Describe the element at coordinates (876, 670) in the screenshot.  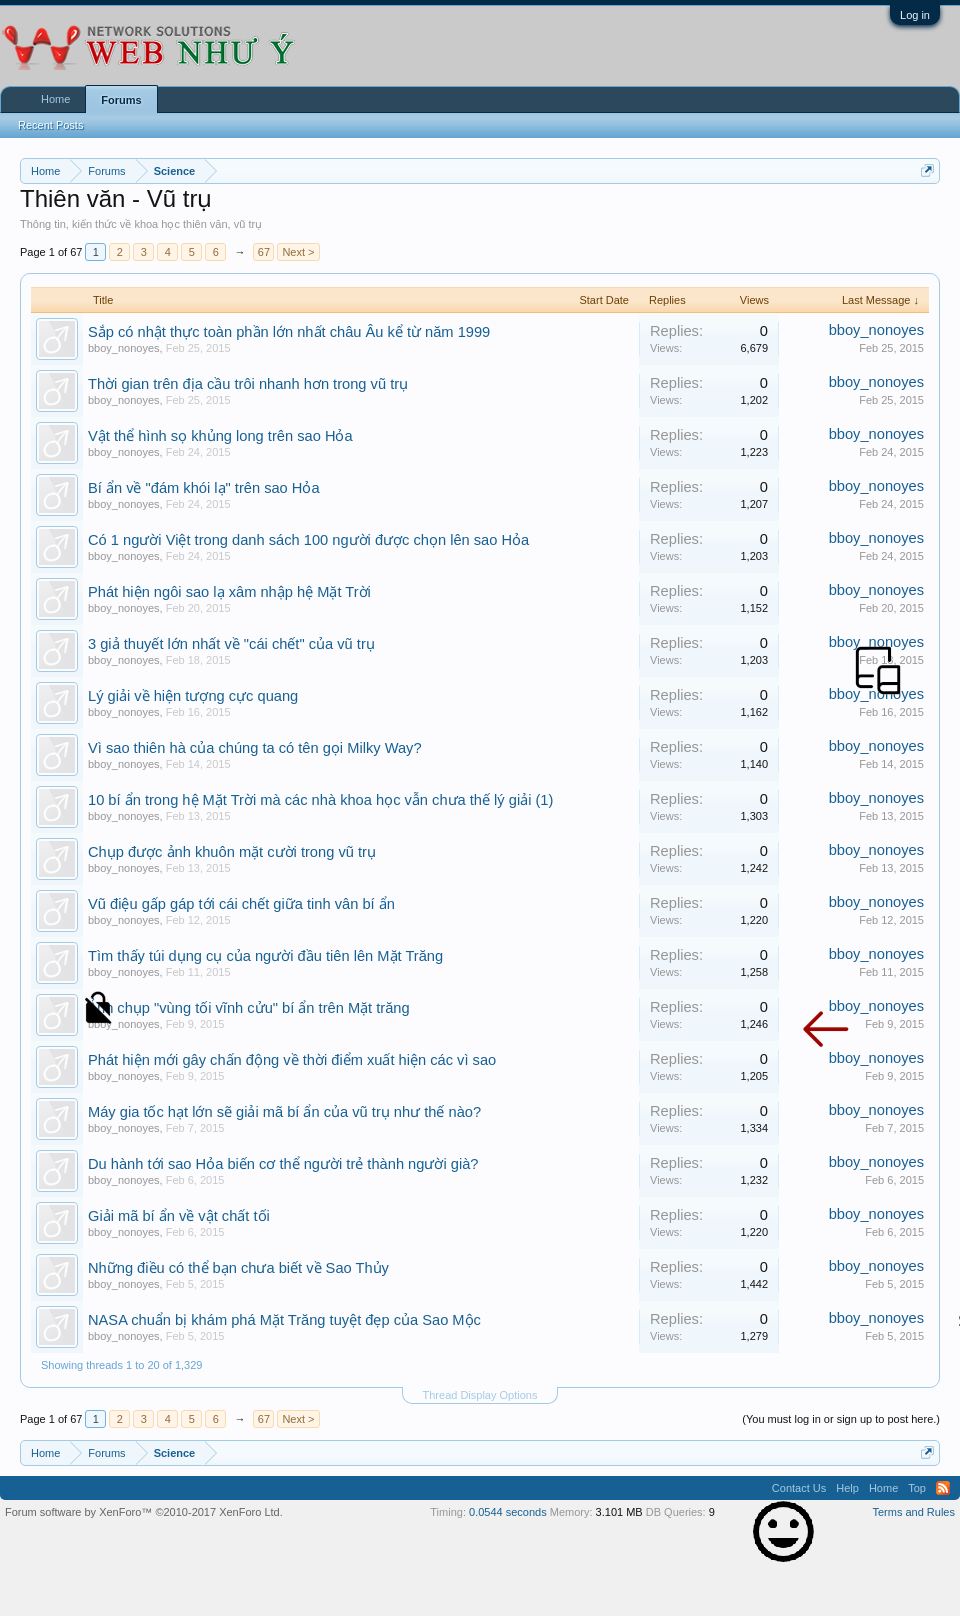
I see `clone or duplicate a repository` at that location.